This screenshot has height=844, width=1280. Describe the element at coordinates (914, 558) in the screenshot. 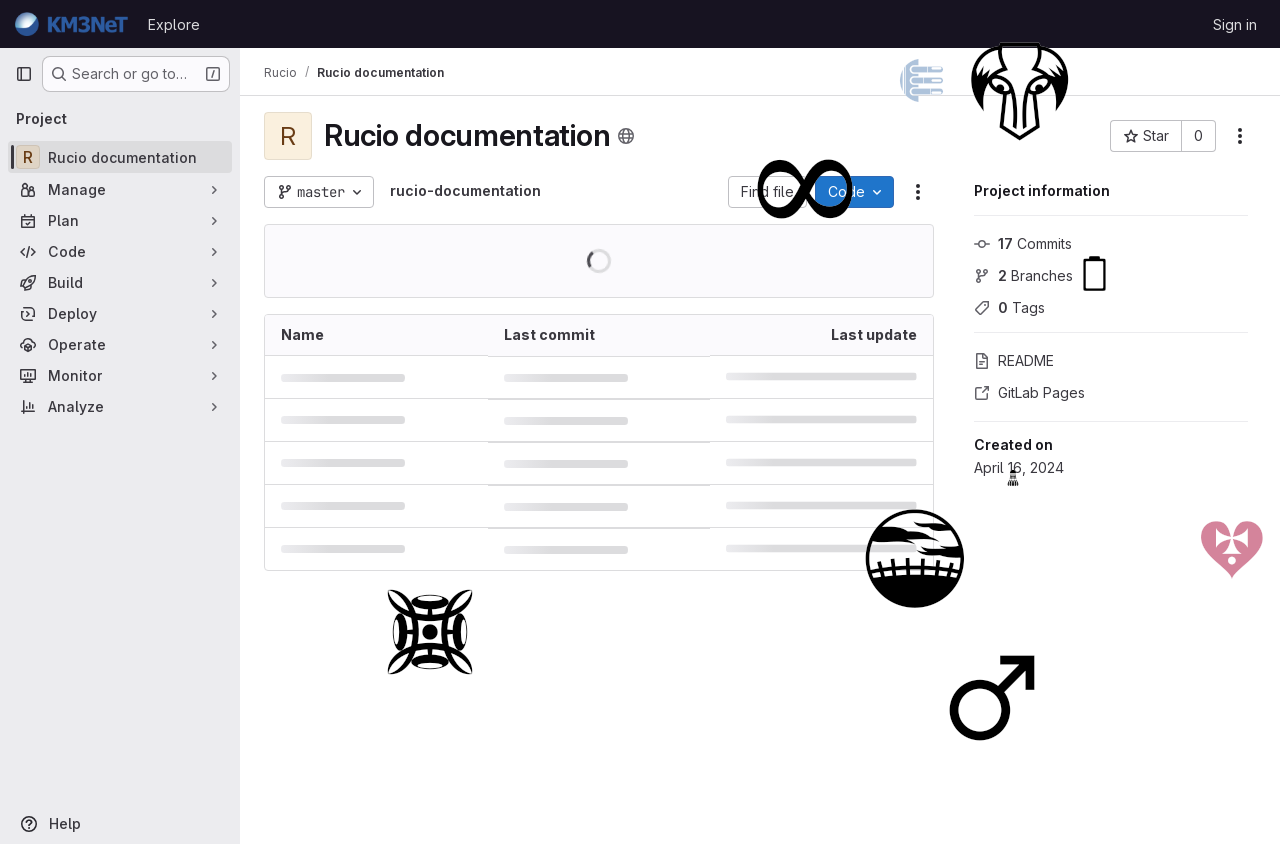

I see `access farm or agricultural settings` at that location.